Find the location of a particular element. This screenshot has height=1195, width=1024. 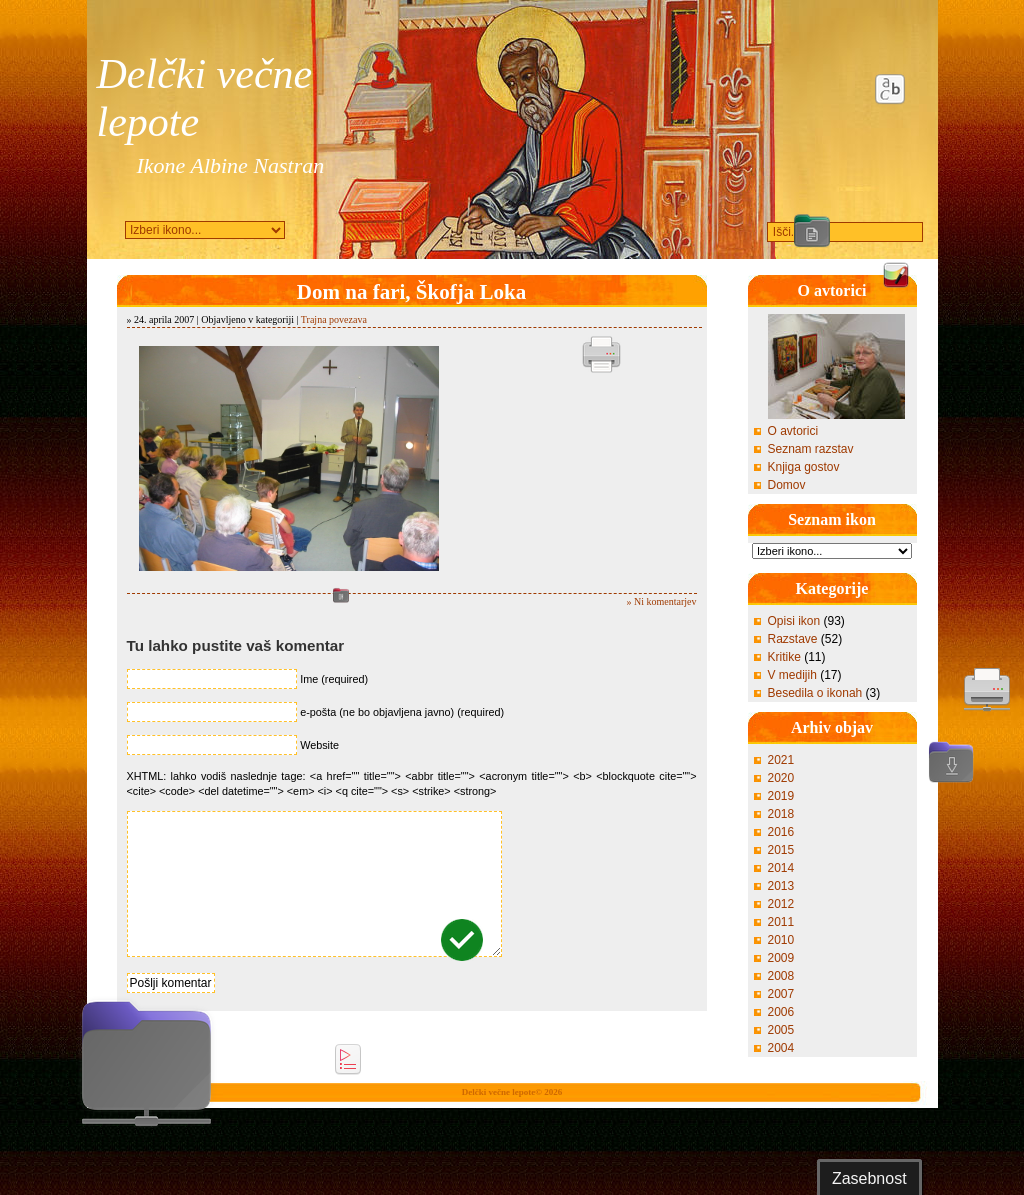

open templates folder is located at coordinates (341, 595).